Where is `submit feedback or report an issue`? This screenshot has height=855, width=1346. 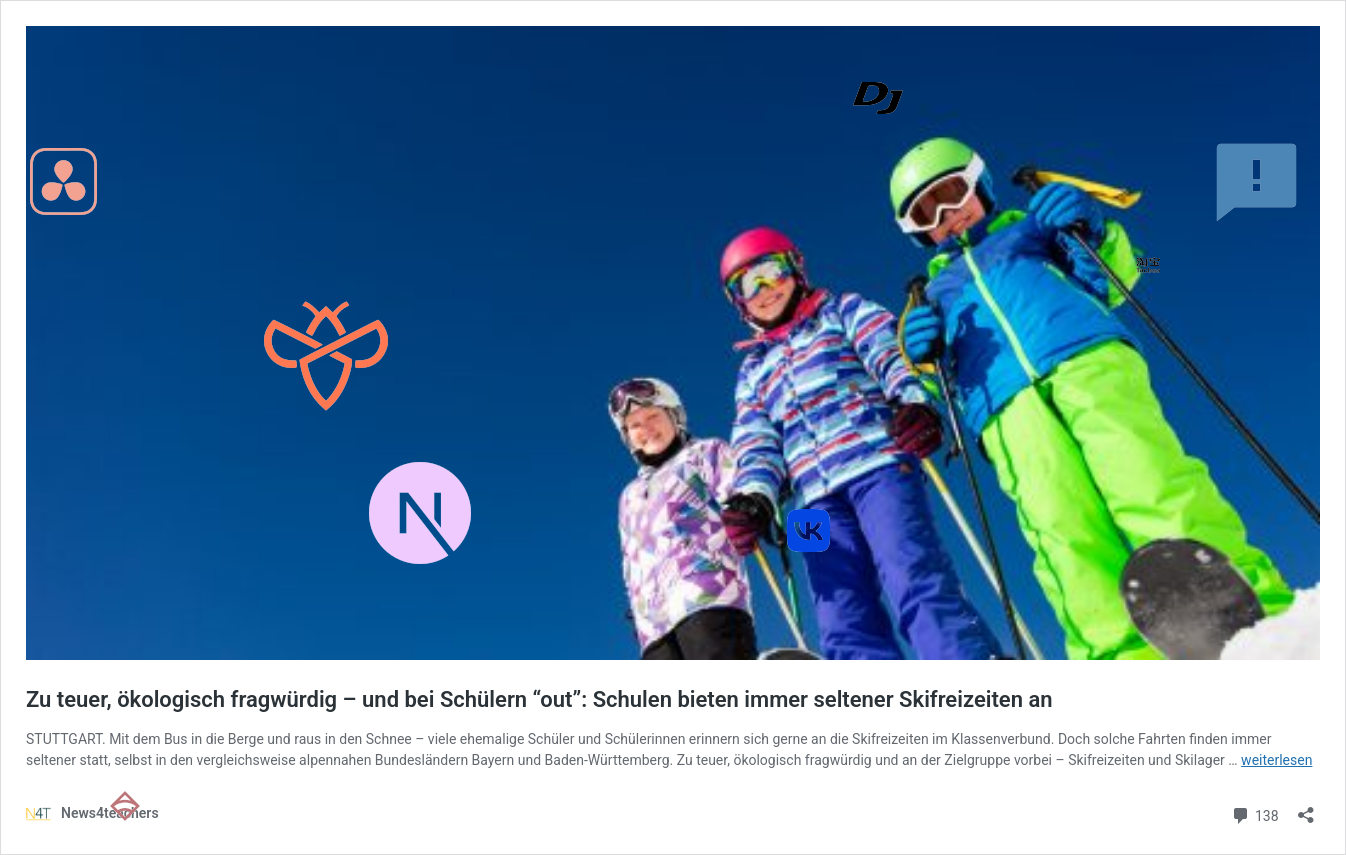 submit feedback or report an issue is located at coordinates (1256, 179).